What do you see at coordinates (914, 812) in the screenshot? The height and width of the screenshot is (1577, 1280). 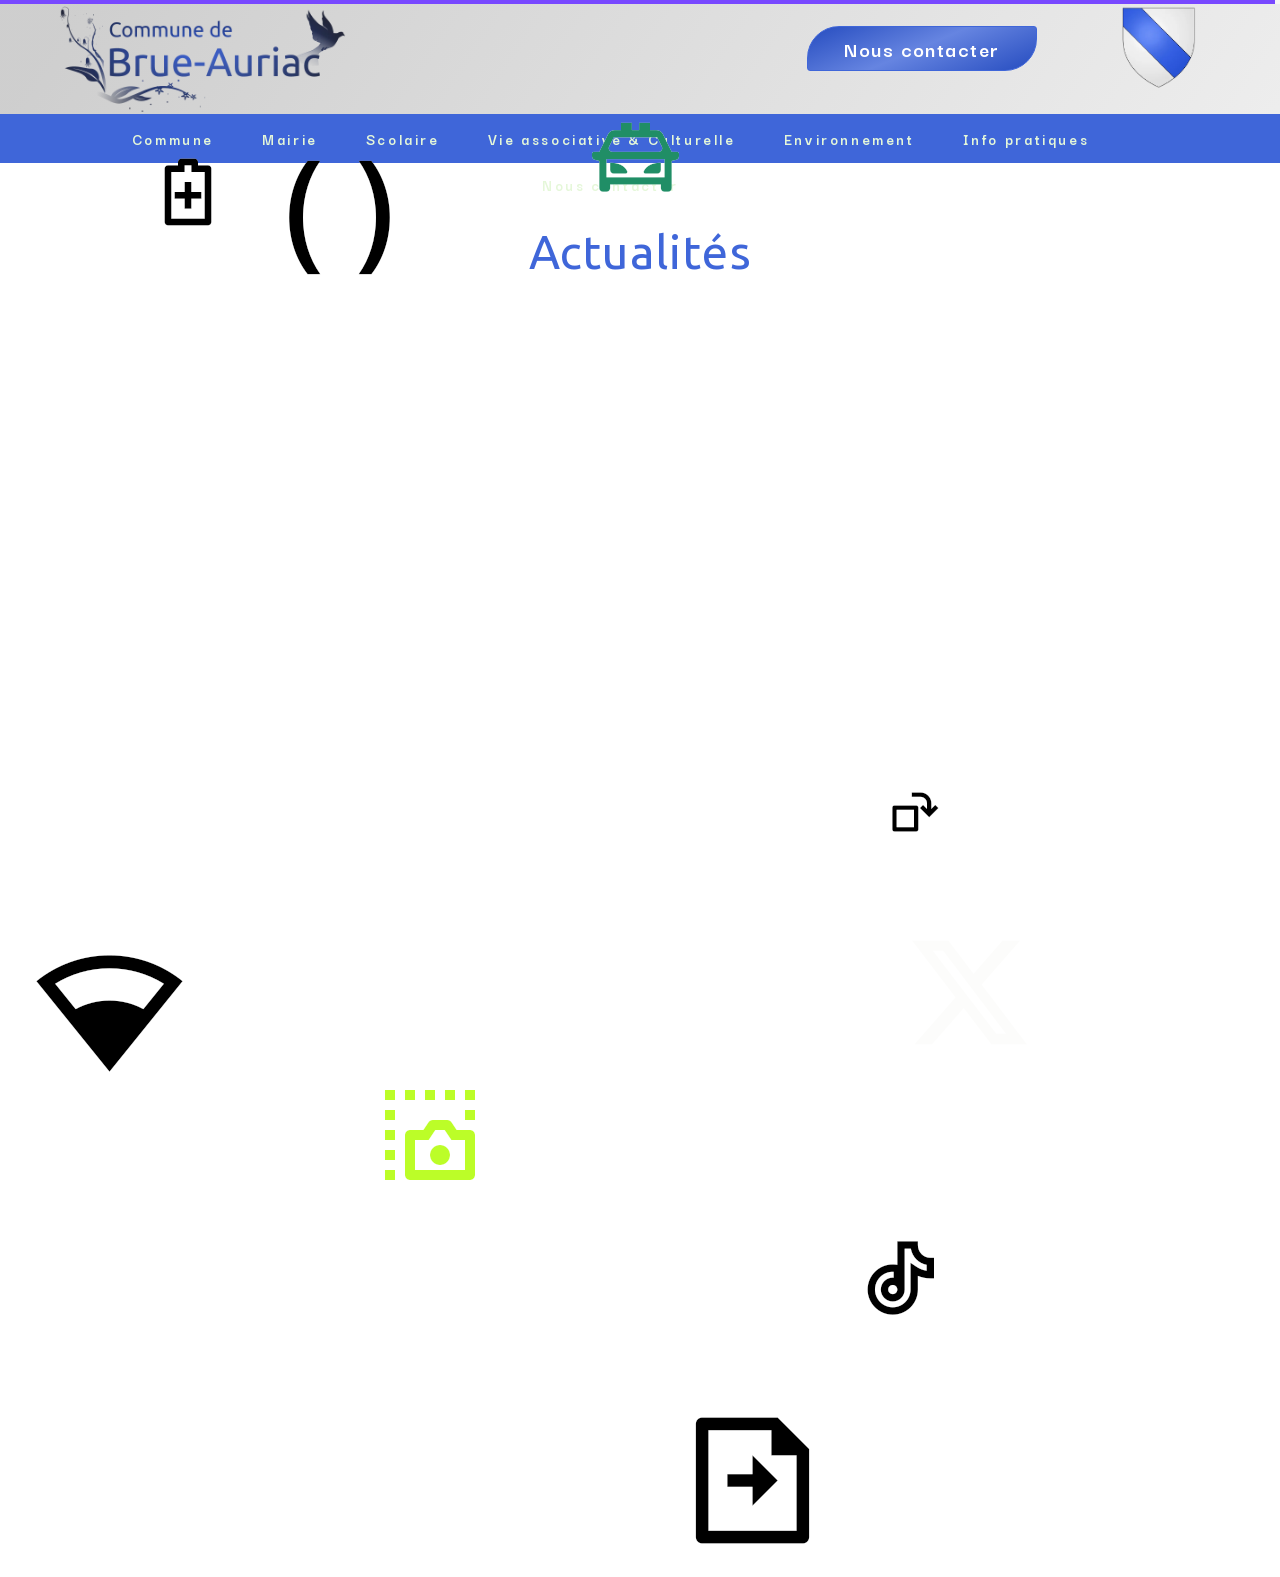 I see `rotate object clockwise` at bounding box center [914, 812].